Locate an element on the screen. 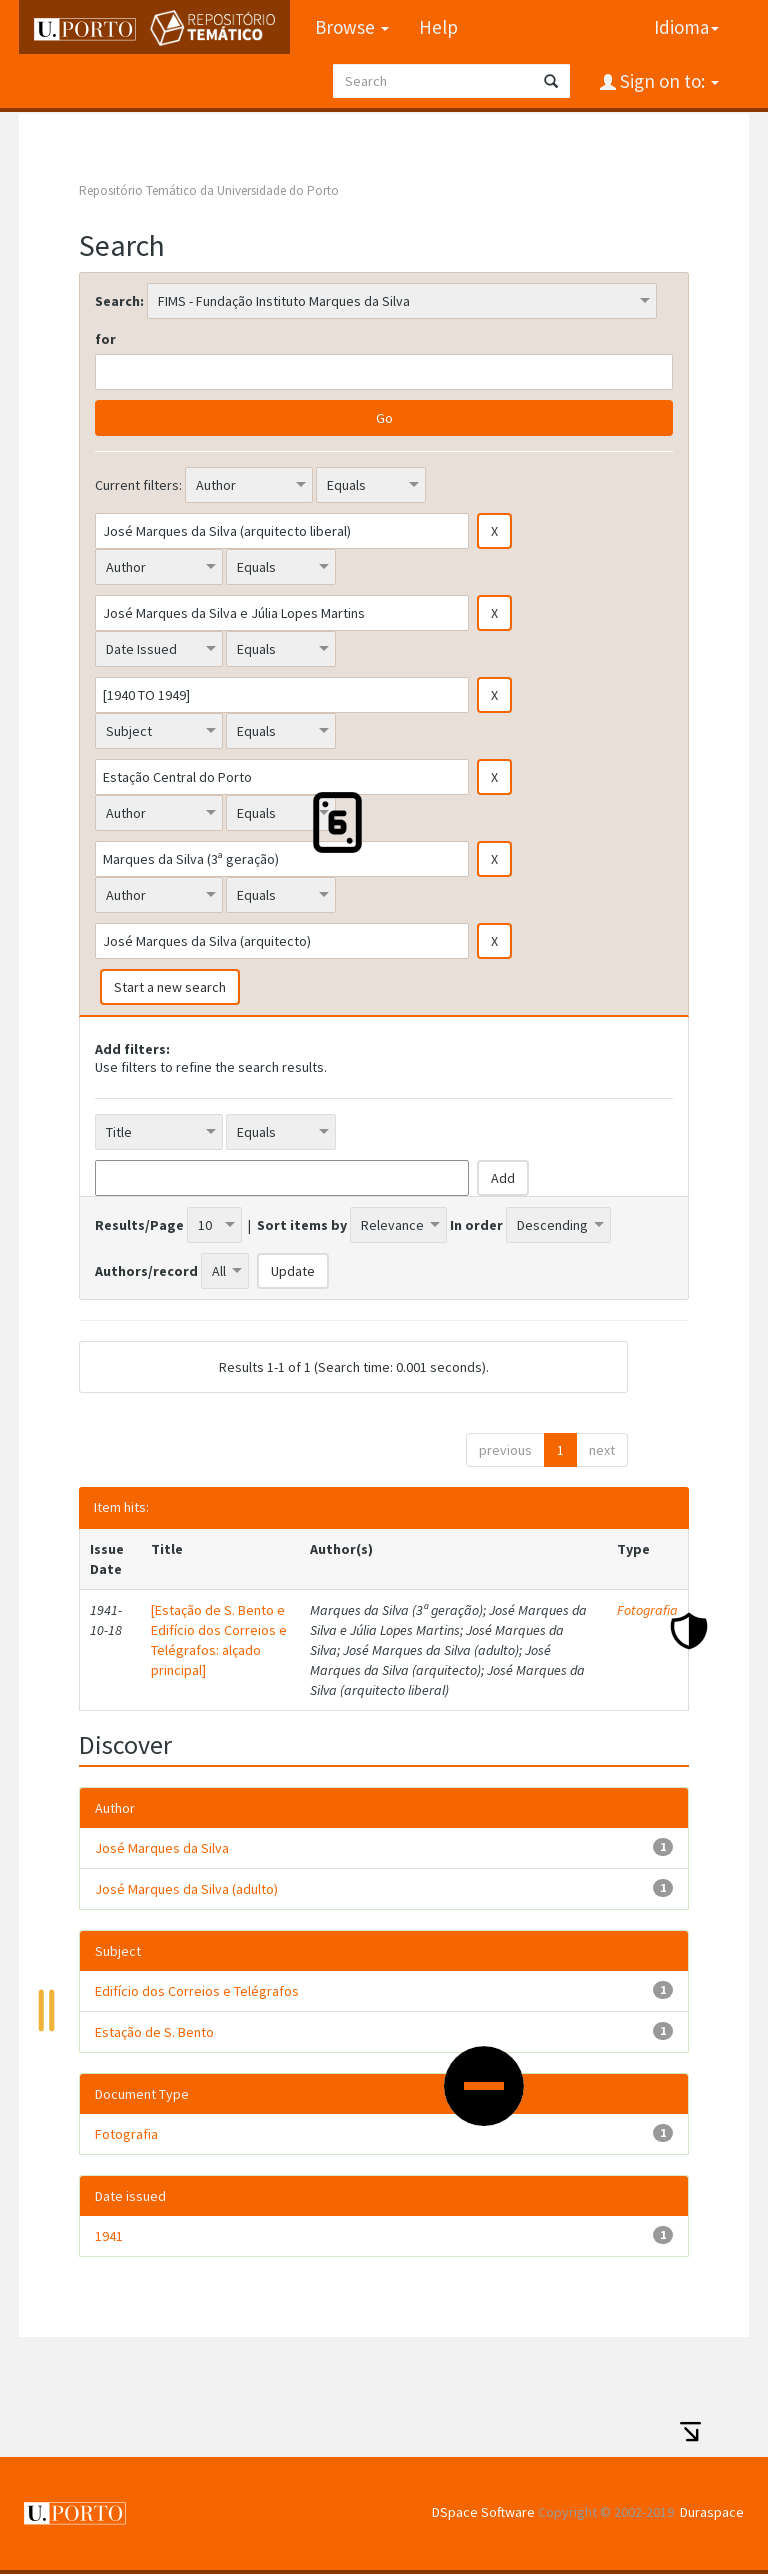 The image size is (768, 2574). playing card with value six is located at coordinates (337, 822).